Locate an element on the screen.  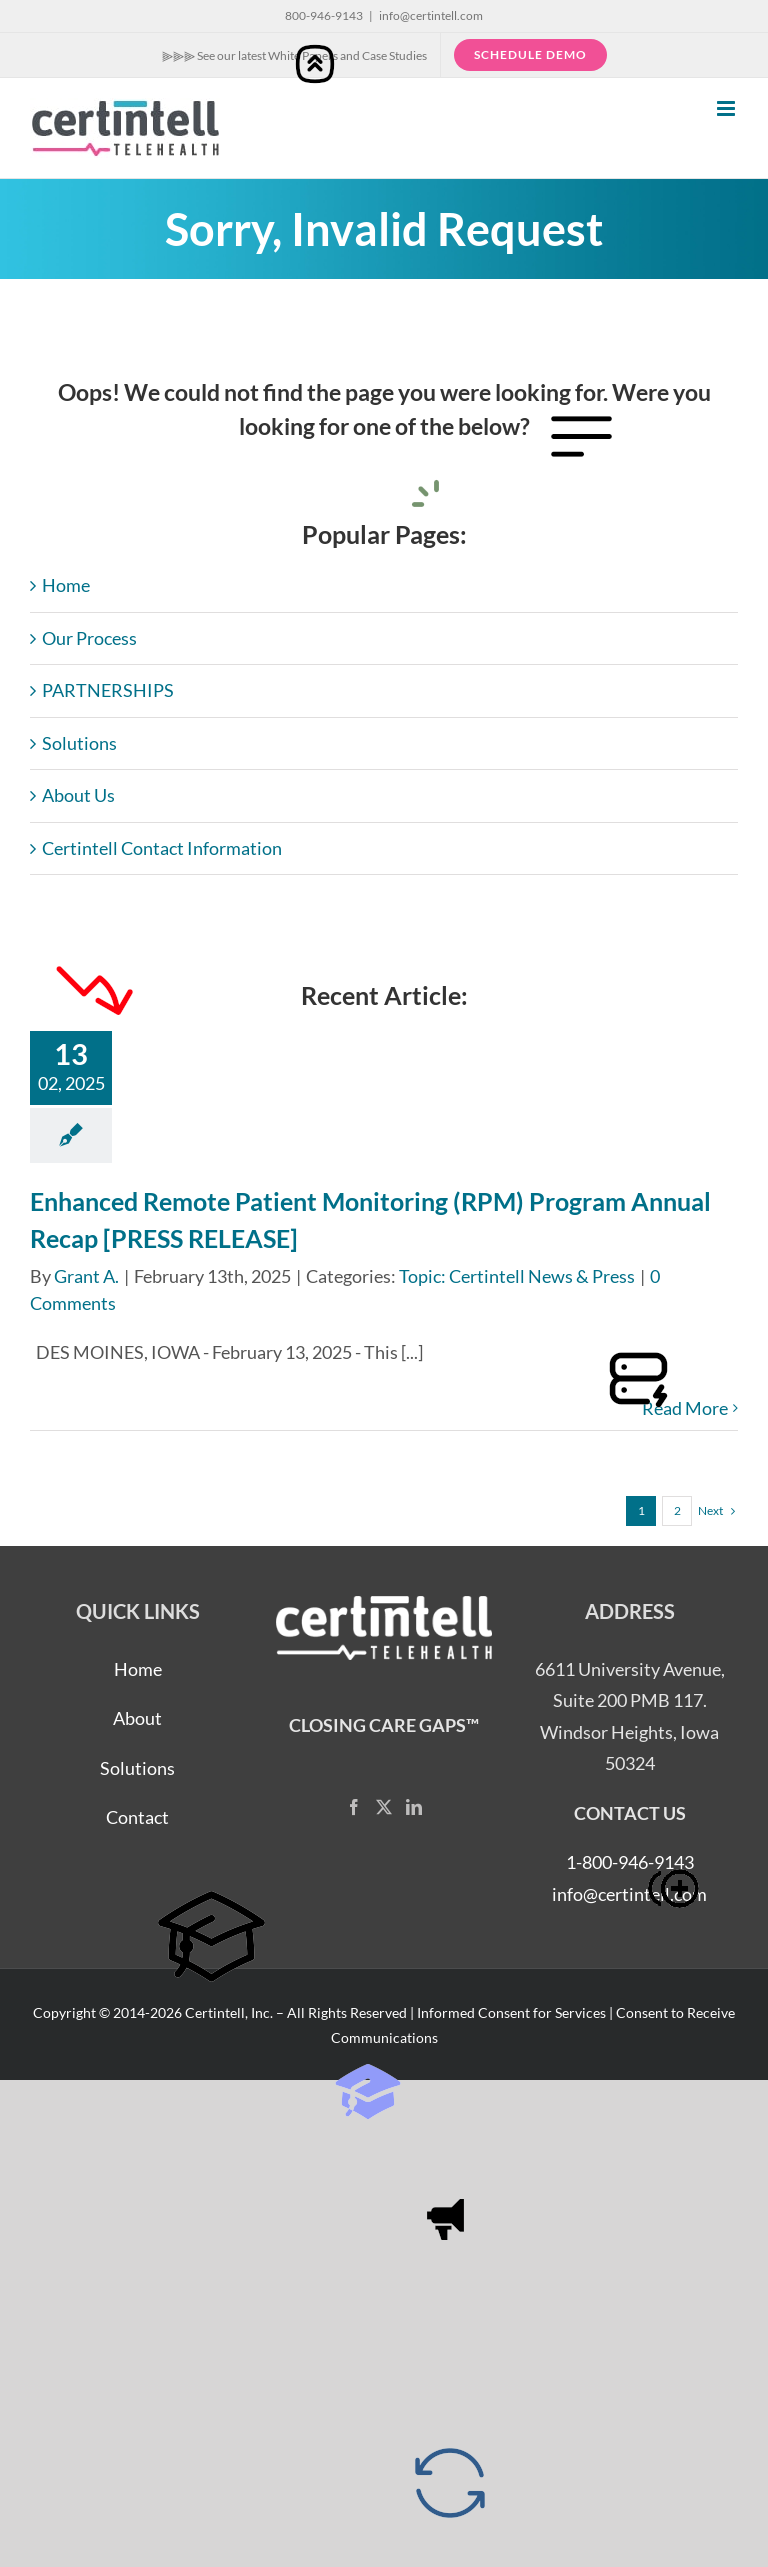
access education or learning features is located at coordinates (211, 1935).